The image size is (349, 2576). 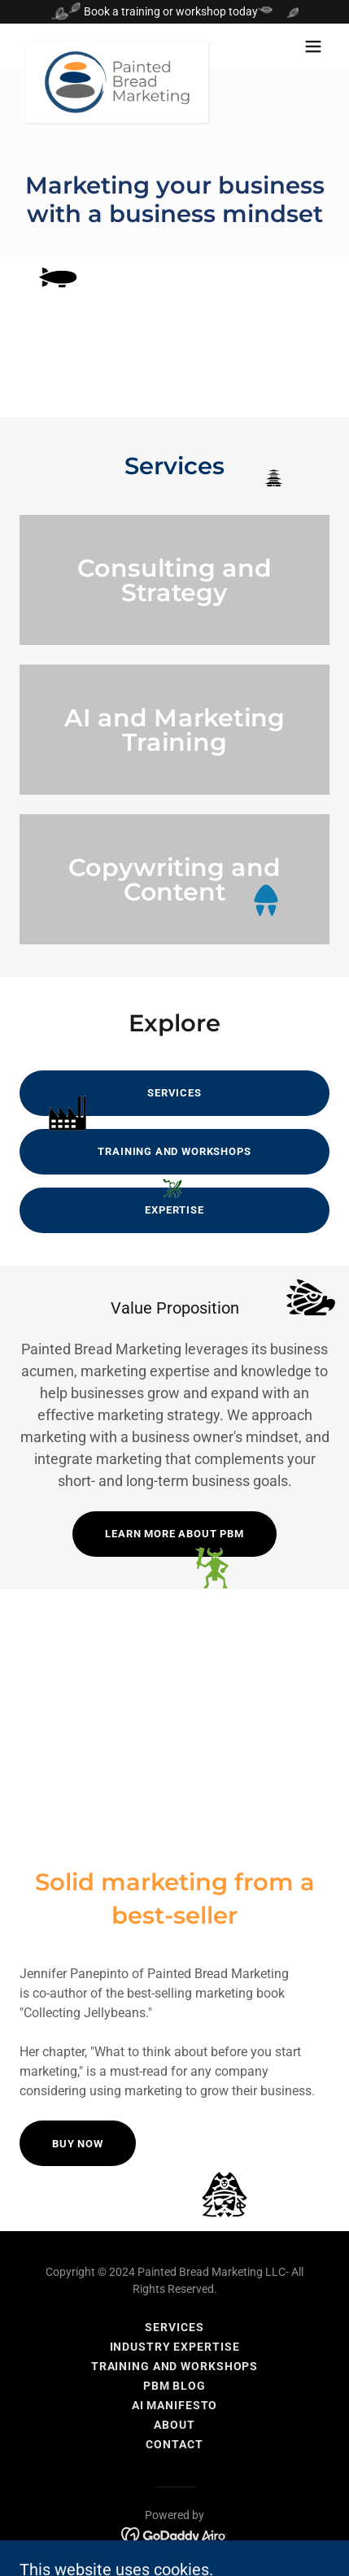 I want to click on select pirate captain character or avatar, so click(x=225, y=2195).